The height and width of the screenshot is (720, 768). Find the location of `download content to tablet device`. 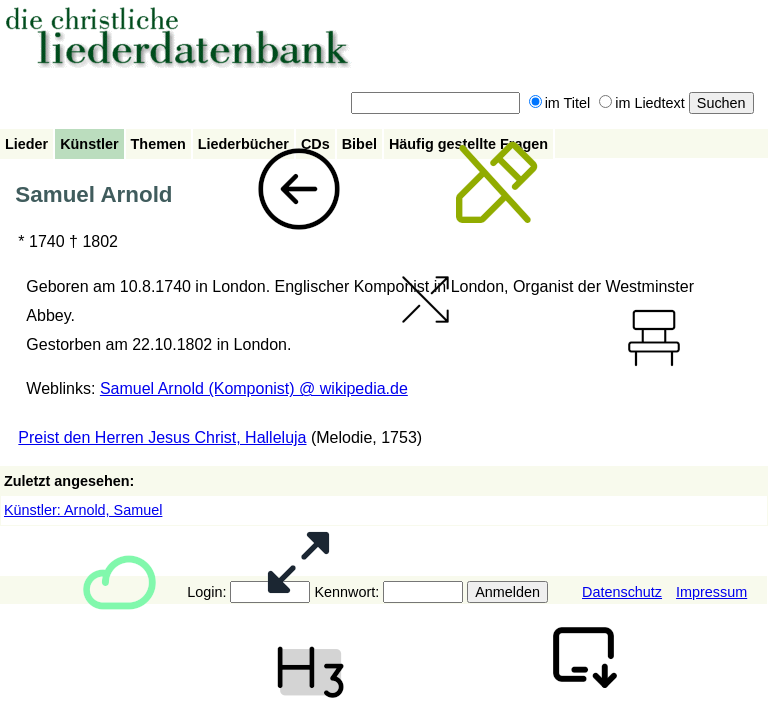

download content to tablet device is located at coordinates (583, 654).